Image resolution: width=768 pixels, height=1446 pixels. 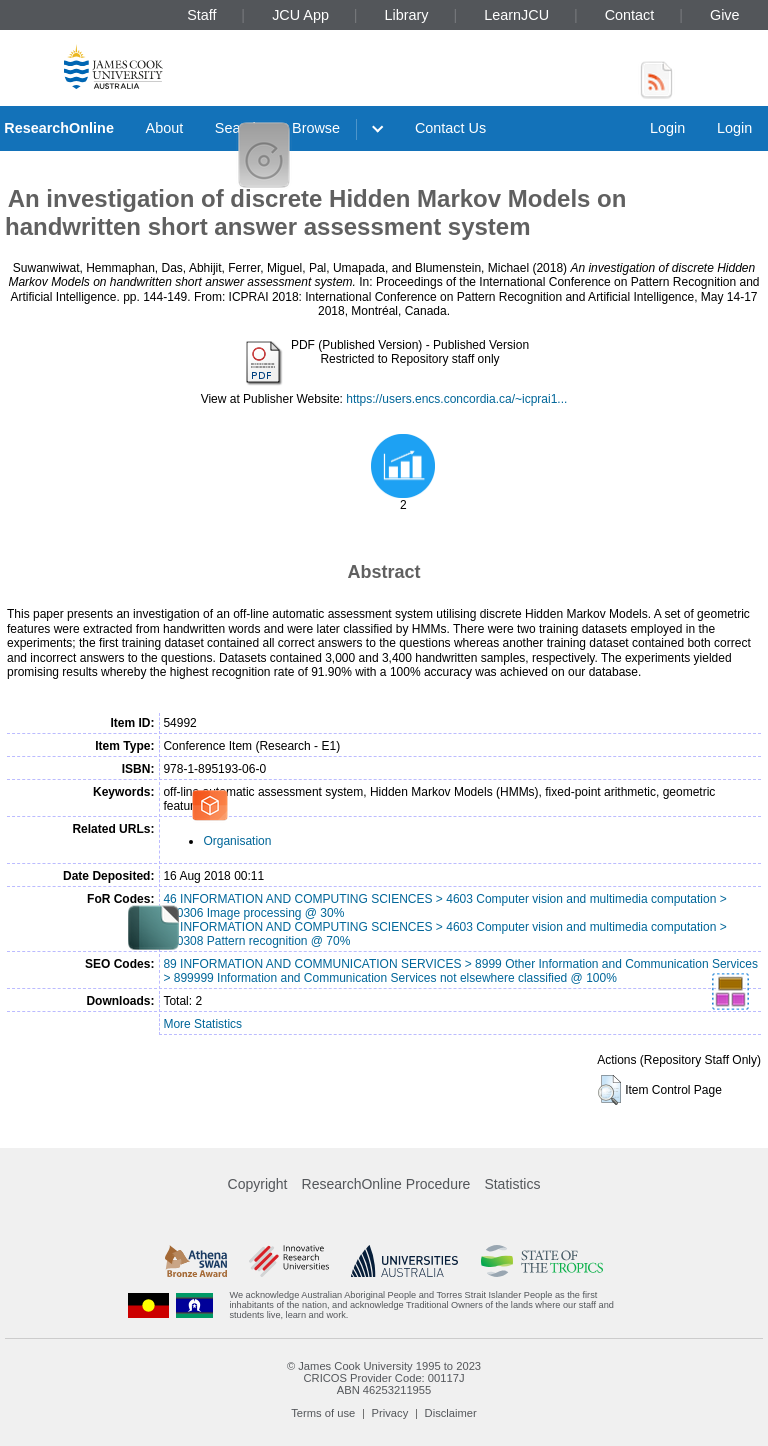 What do you see at coordinates (656, 79) in the screenshot?
I see `an RSS feed file or document` at bounding box center [656, 79].